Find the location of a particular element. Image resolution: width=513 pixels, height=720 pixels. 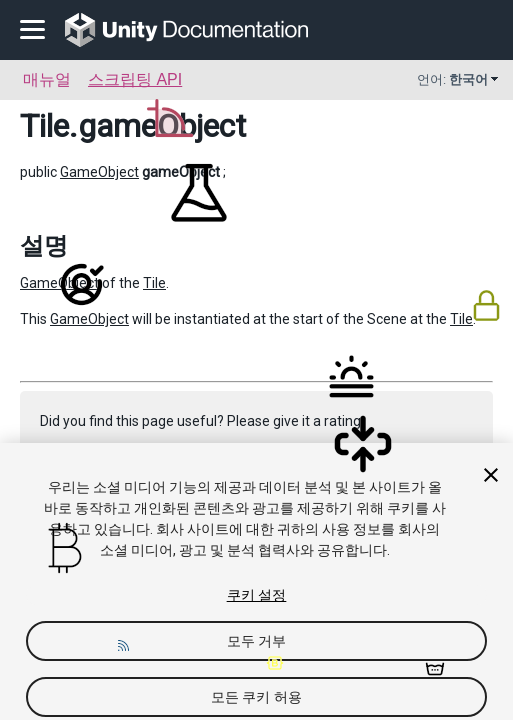

verified user profile is located at coordinates (81, 284).